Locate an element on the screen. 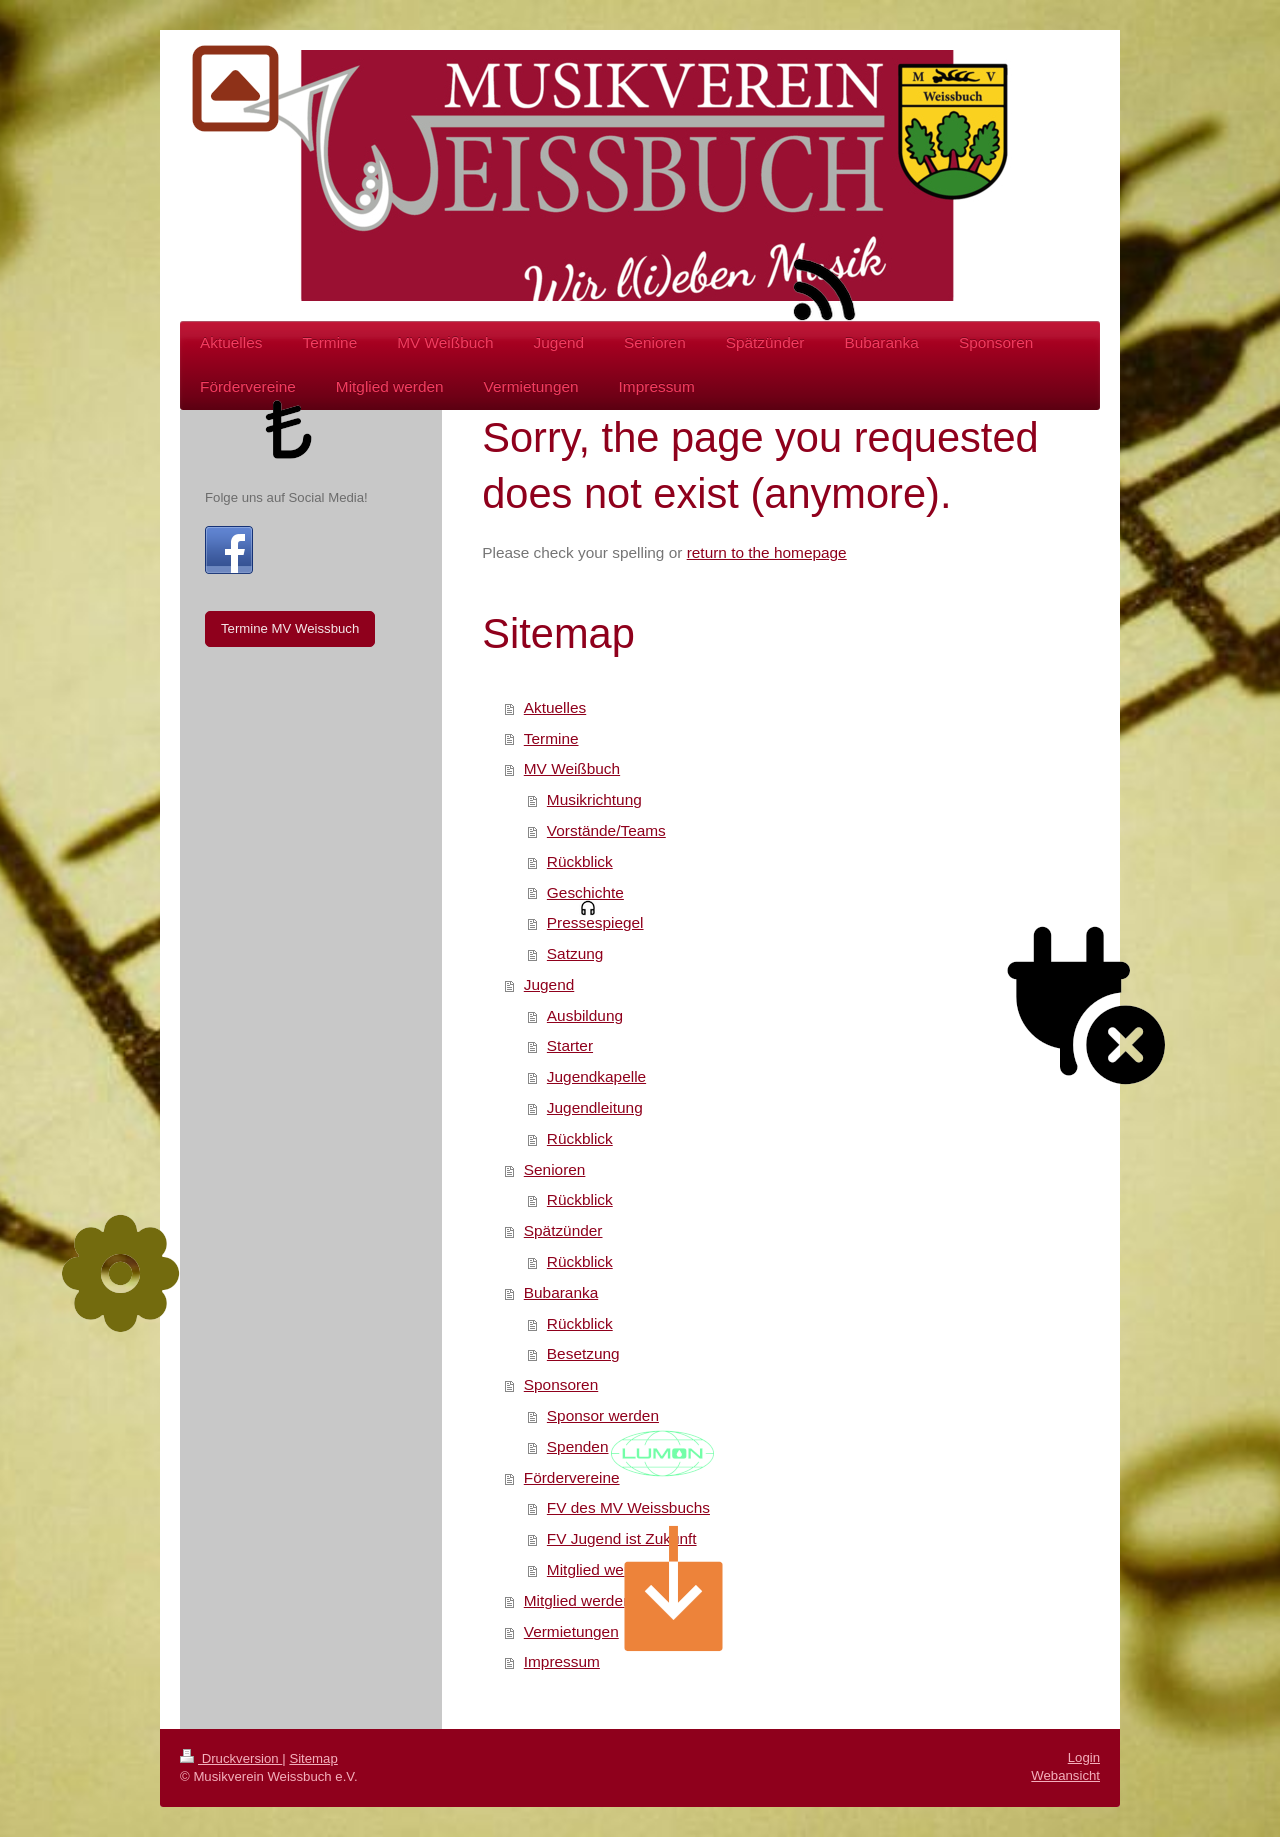  expand or collapse a section upward is located at coordinates (235, 88).